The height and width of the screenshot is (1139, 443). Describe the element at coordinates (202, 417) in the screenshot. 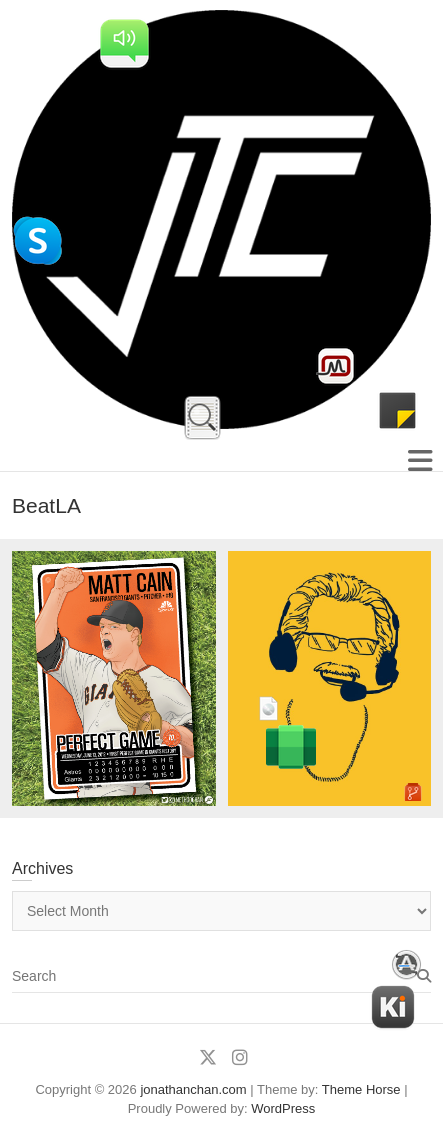

I see `open gnome logs application` at that location.